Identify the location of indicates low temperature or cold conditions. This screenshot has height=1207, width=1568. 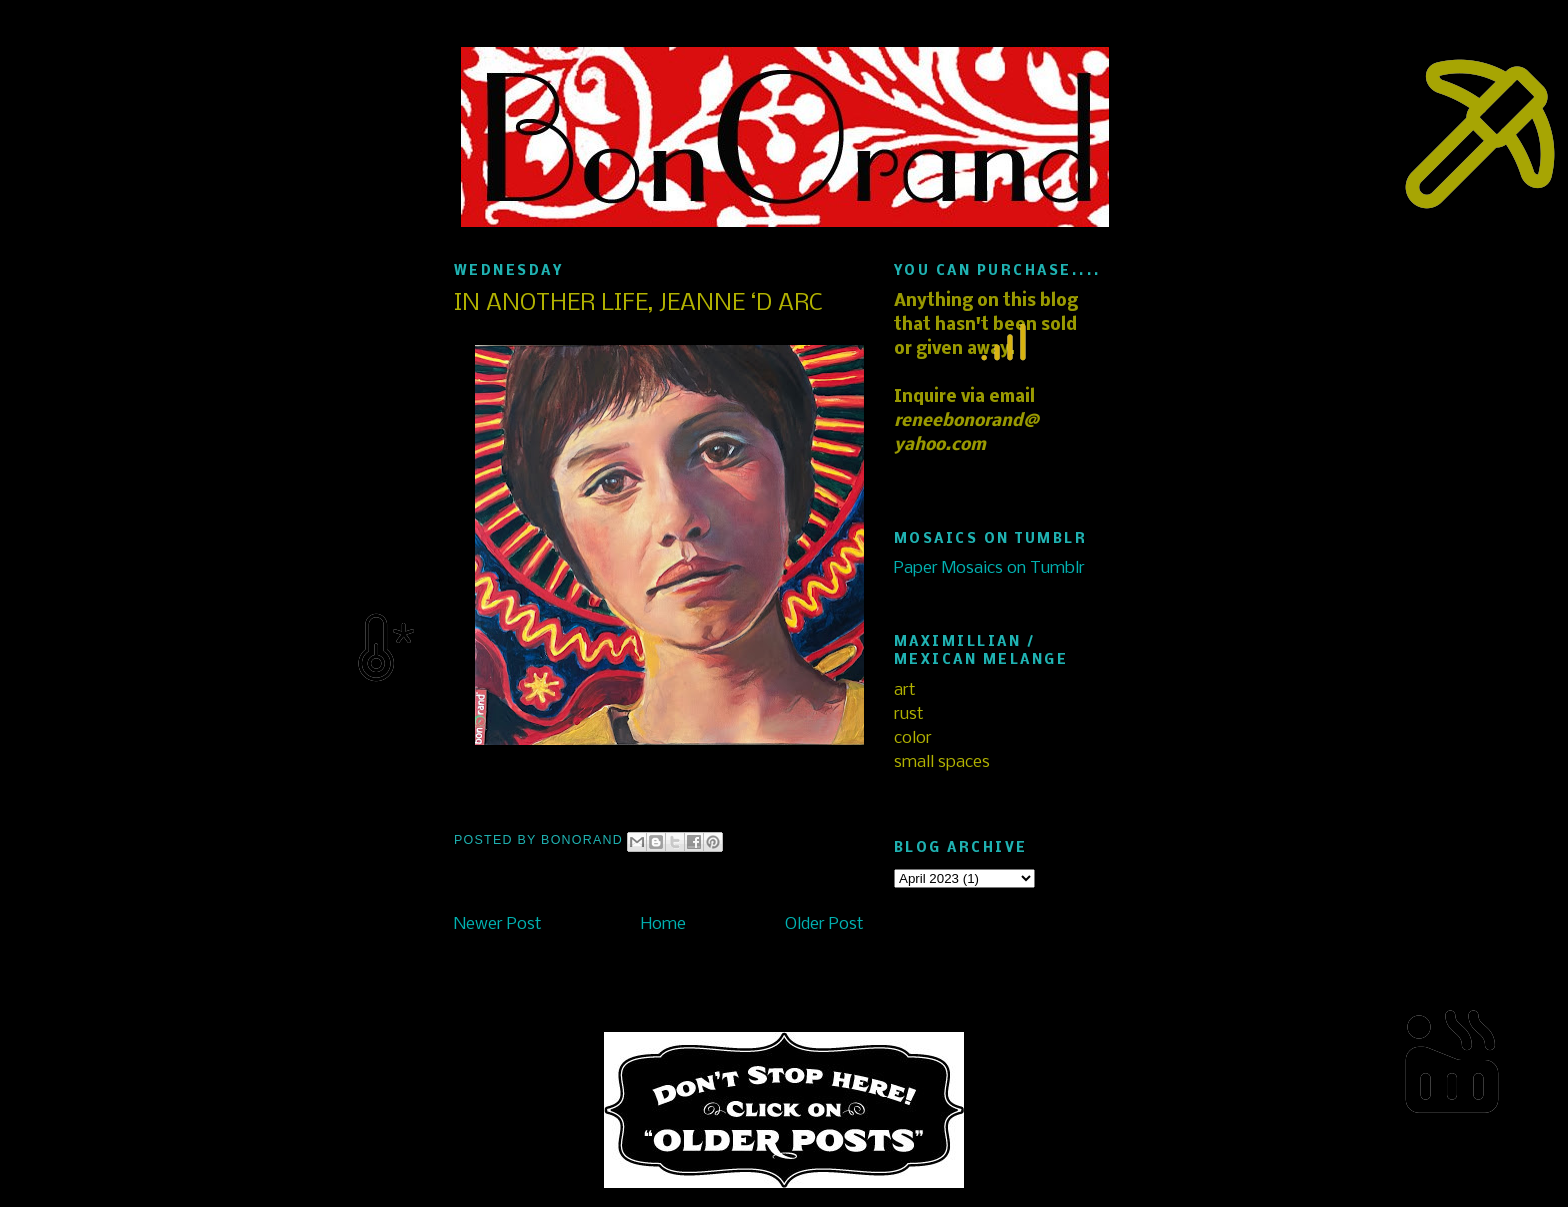
(378, 647).